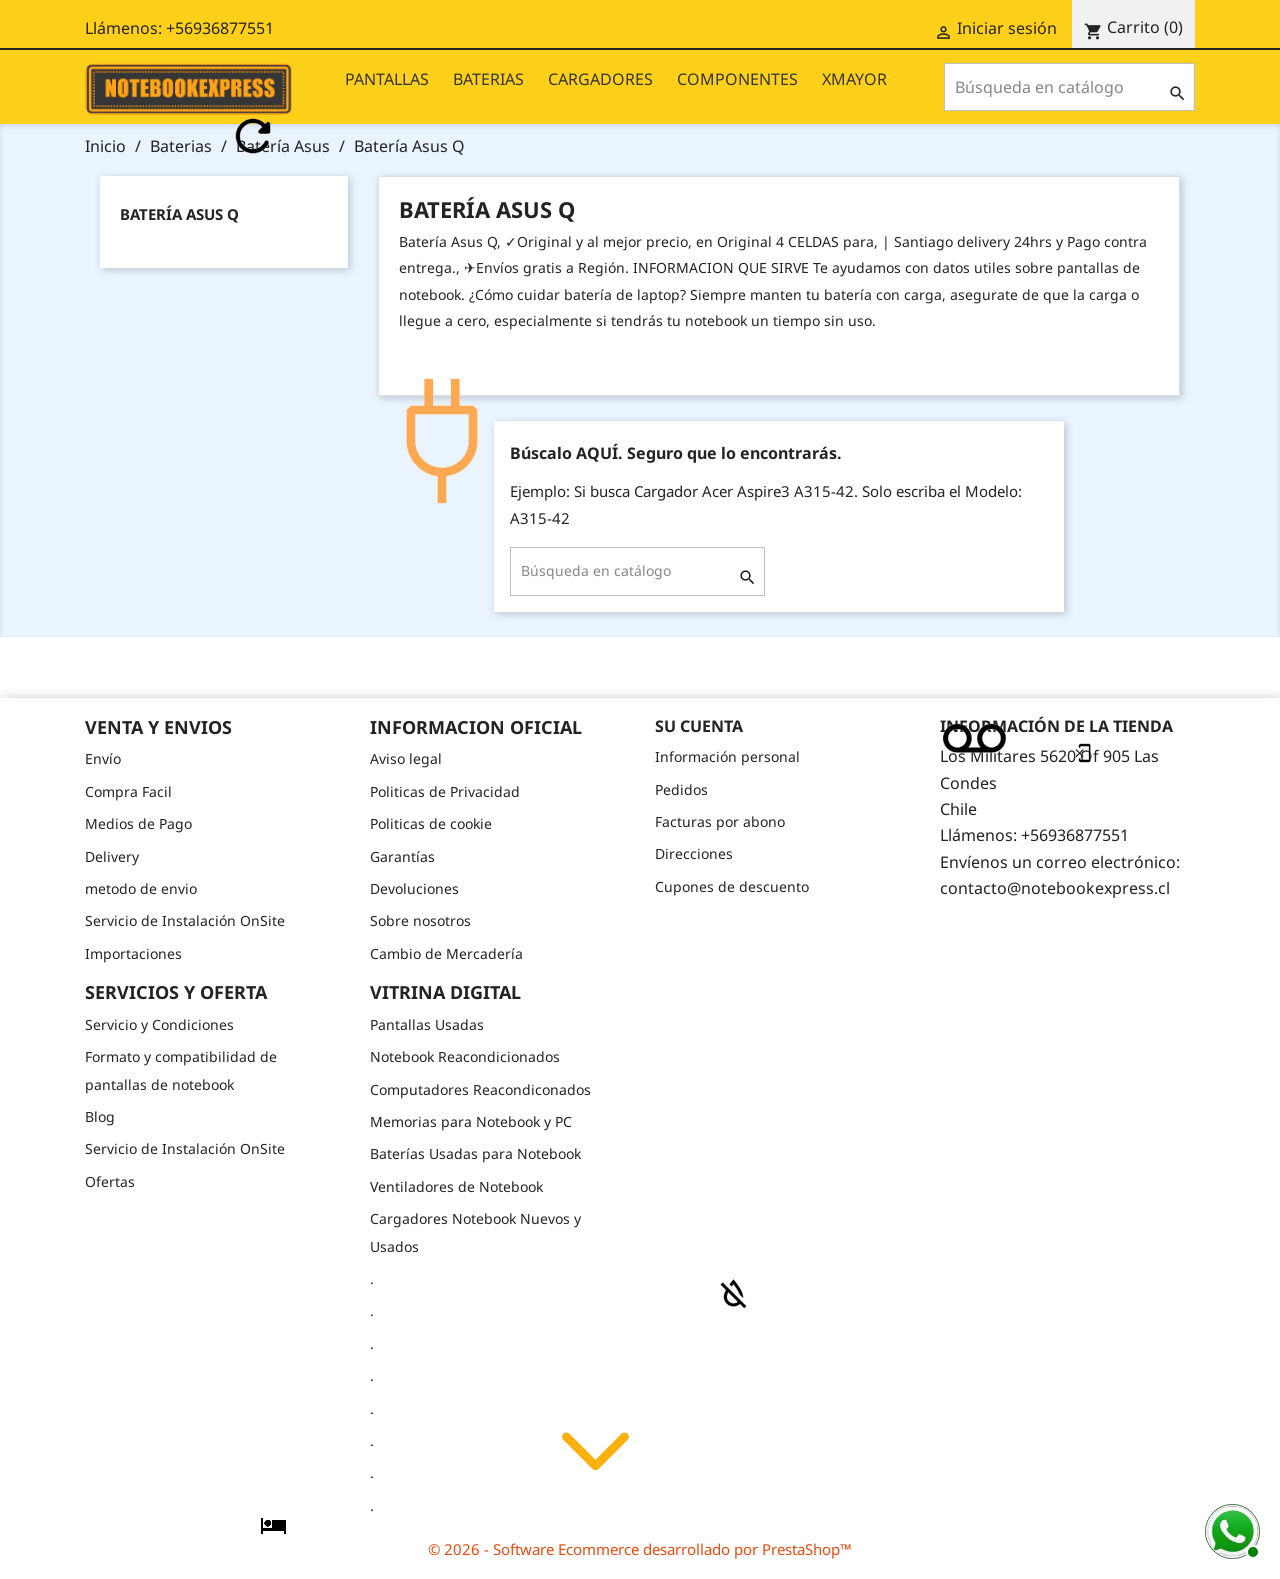  I want to click on disconnect or unlink a mobile device, so click(1083, 753).